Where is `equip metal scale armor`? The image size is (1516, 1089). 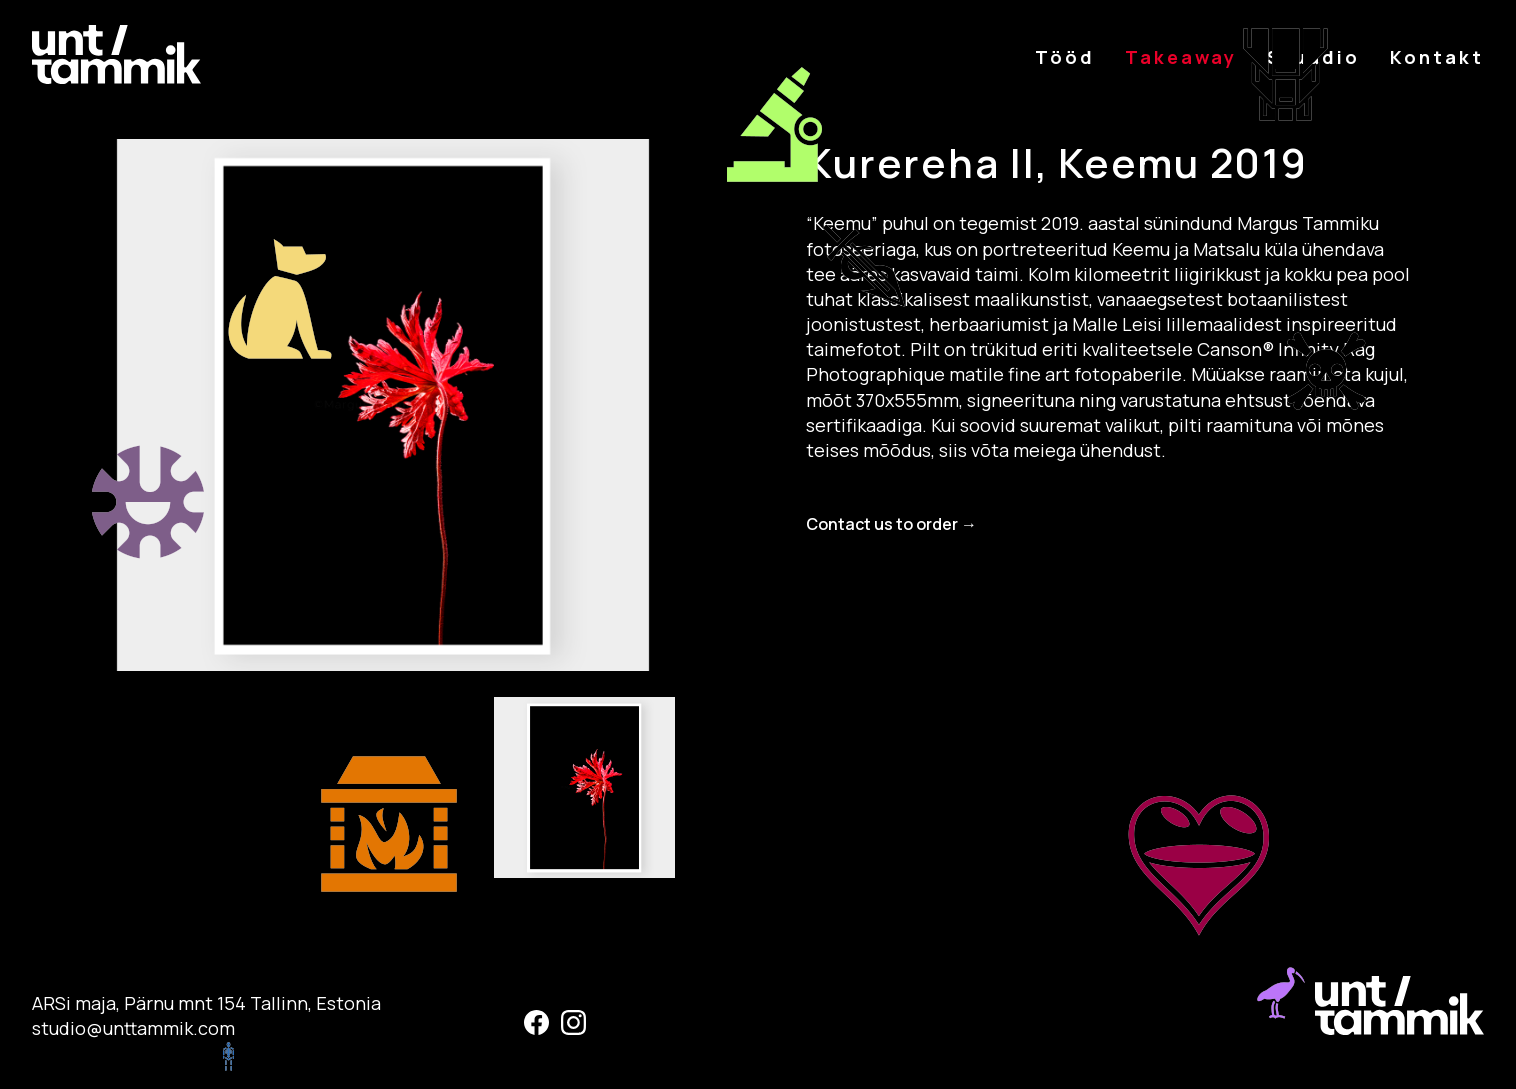
equip metal scale armor is located at coordinates (1285, 74).